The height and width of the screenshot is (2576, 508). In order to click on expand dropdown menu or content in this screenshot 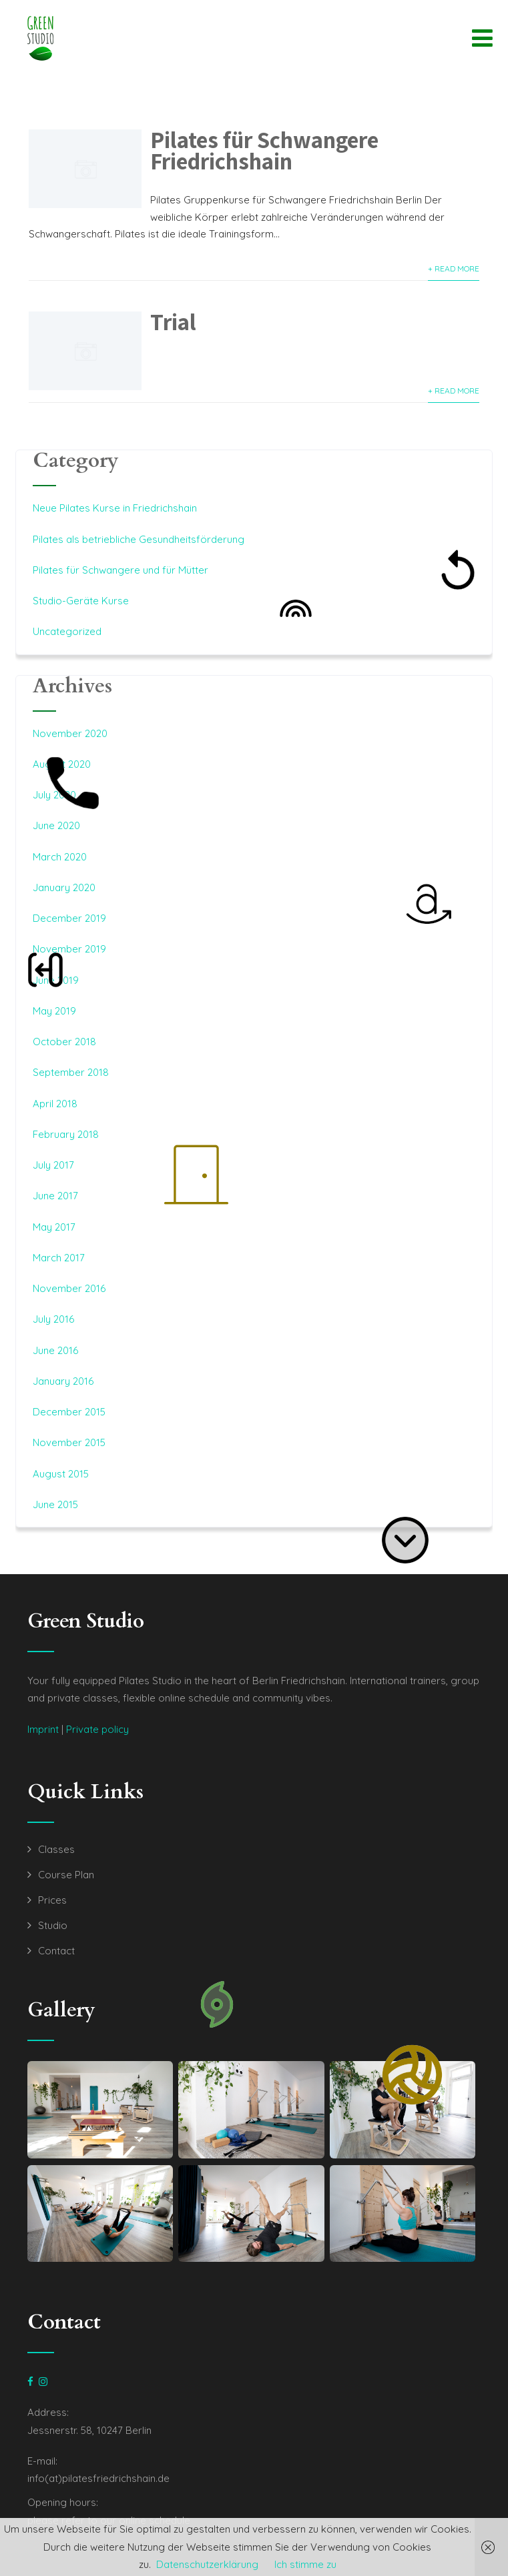, I will do `click(405, 1540)`.